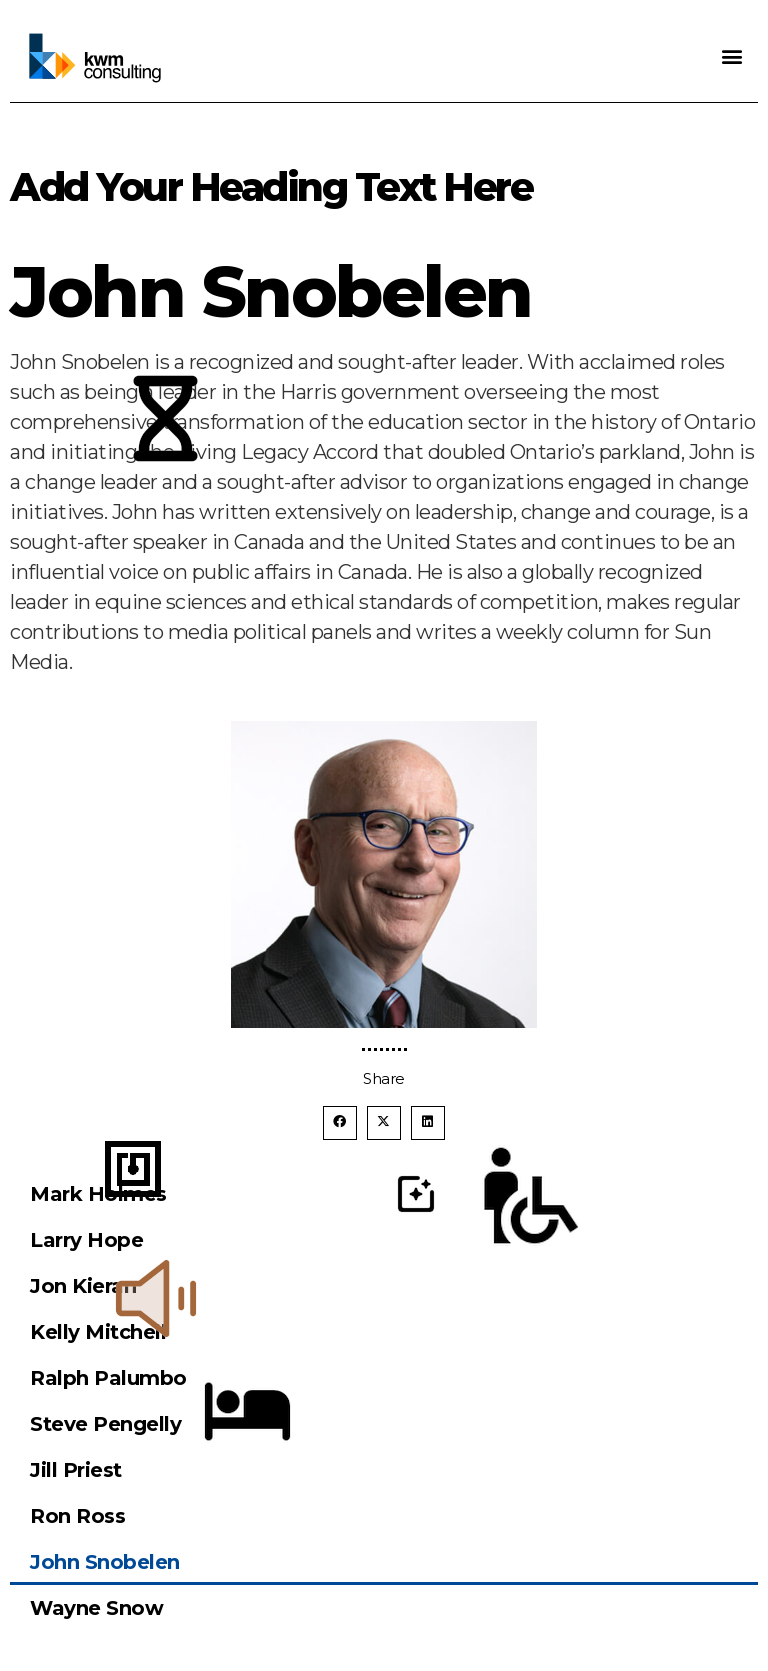 Image resolution: width=768 pixels, height=1671 pixels. What do you see at coordinates (527, 1195) in the screenshot?
I see `wheelchair pickup location` at bounding box center [527, 1195].